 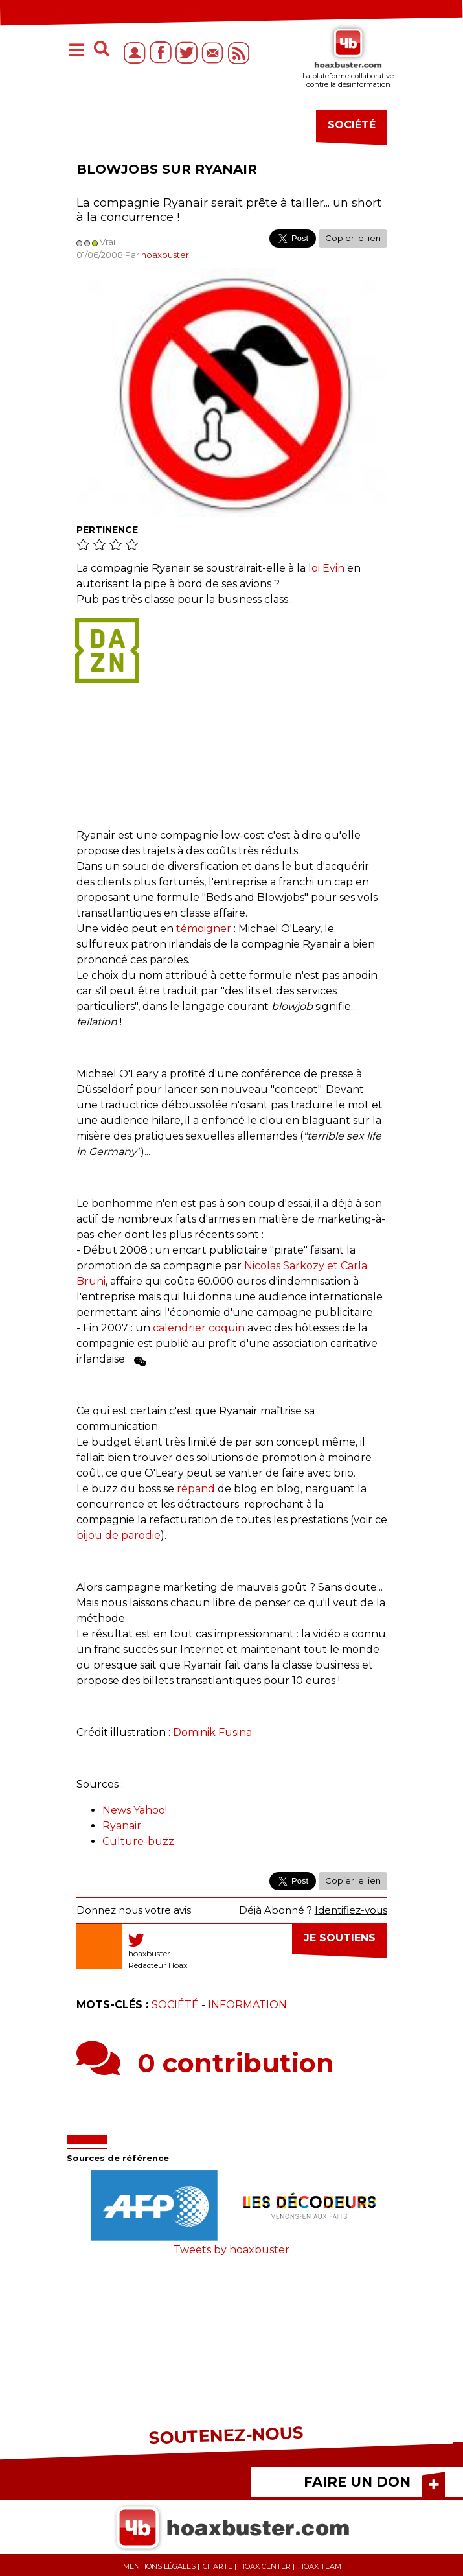 I want to click on open the DAZN sports streaming app, so click(x=107, y=650).